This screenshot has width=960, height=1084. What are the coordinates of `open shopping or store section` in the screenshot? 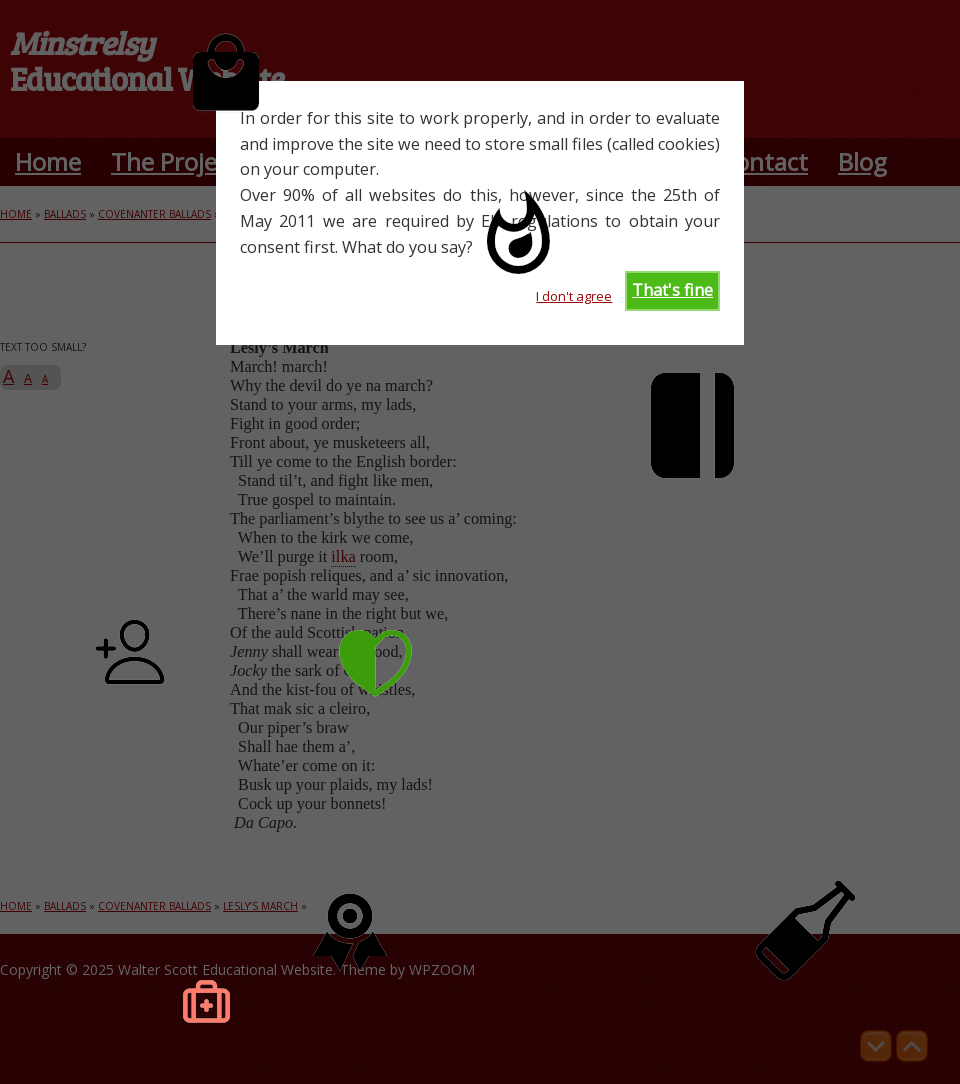 It's located at (226, 74).